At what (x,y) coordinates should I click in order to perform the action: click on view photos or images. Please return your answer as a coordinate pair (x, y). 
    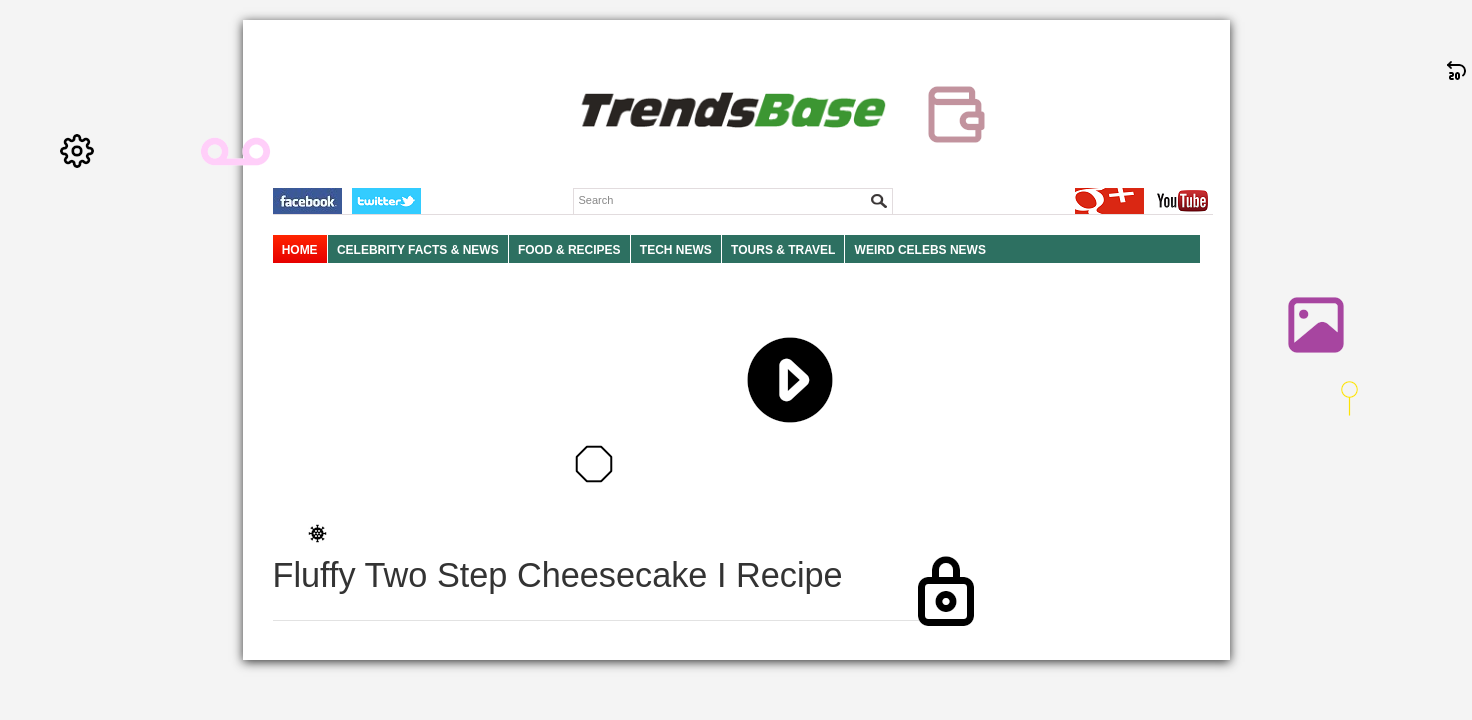
    Looking at the image, I should click on (1316, 325).